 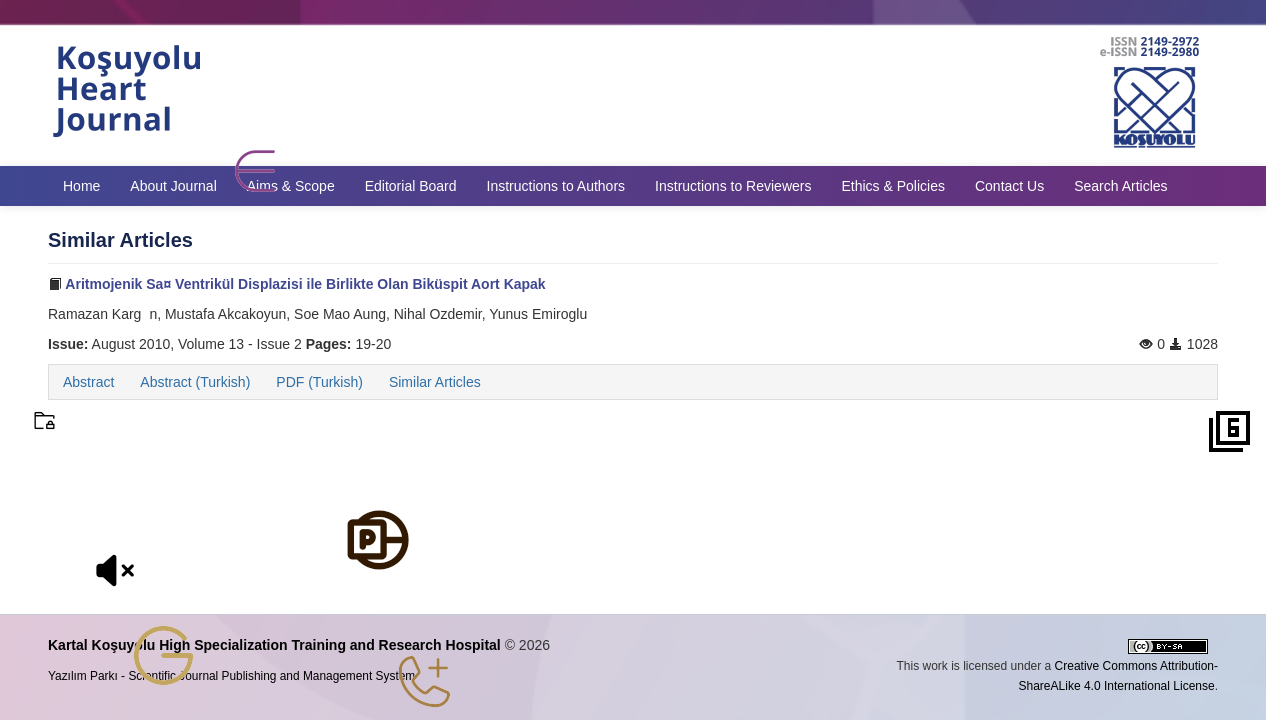 What do you see at coordinates (256, 171) in the screenshot?
I see `indicates set membership in mathematical notation` at bounding box center [256, 171].